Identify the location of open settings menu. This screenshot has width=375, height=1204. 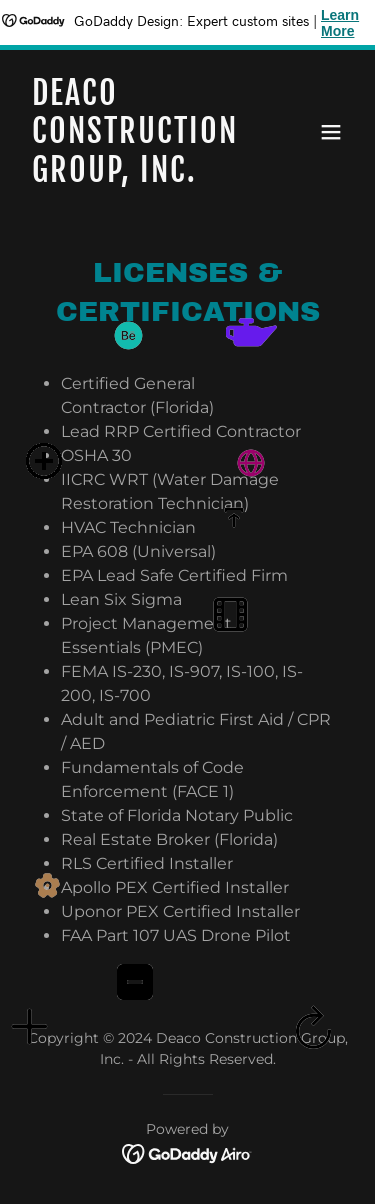
(47, 885).